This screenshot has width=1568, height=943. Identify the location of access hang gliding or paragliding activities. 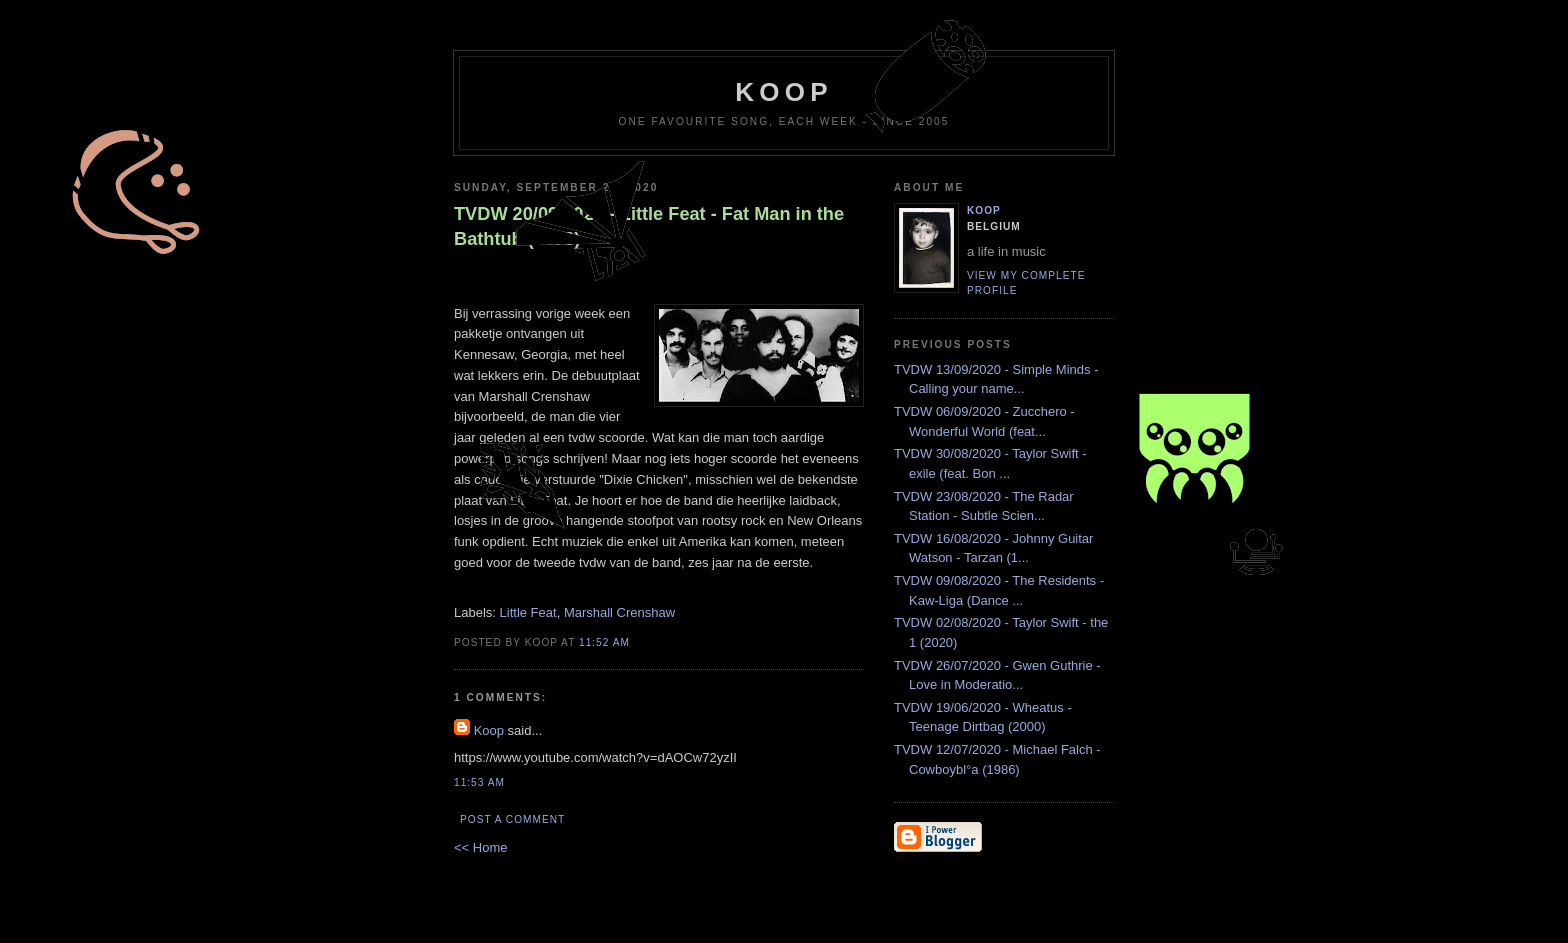
(581, 221).